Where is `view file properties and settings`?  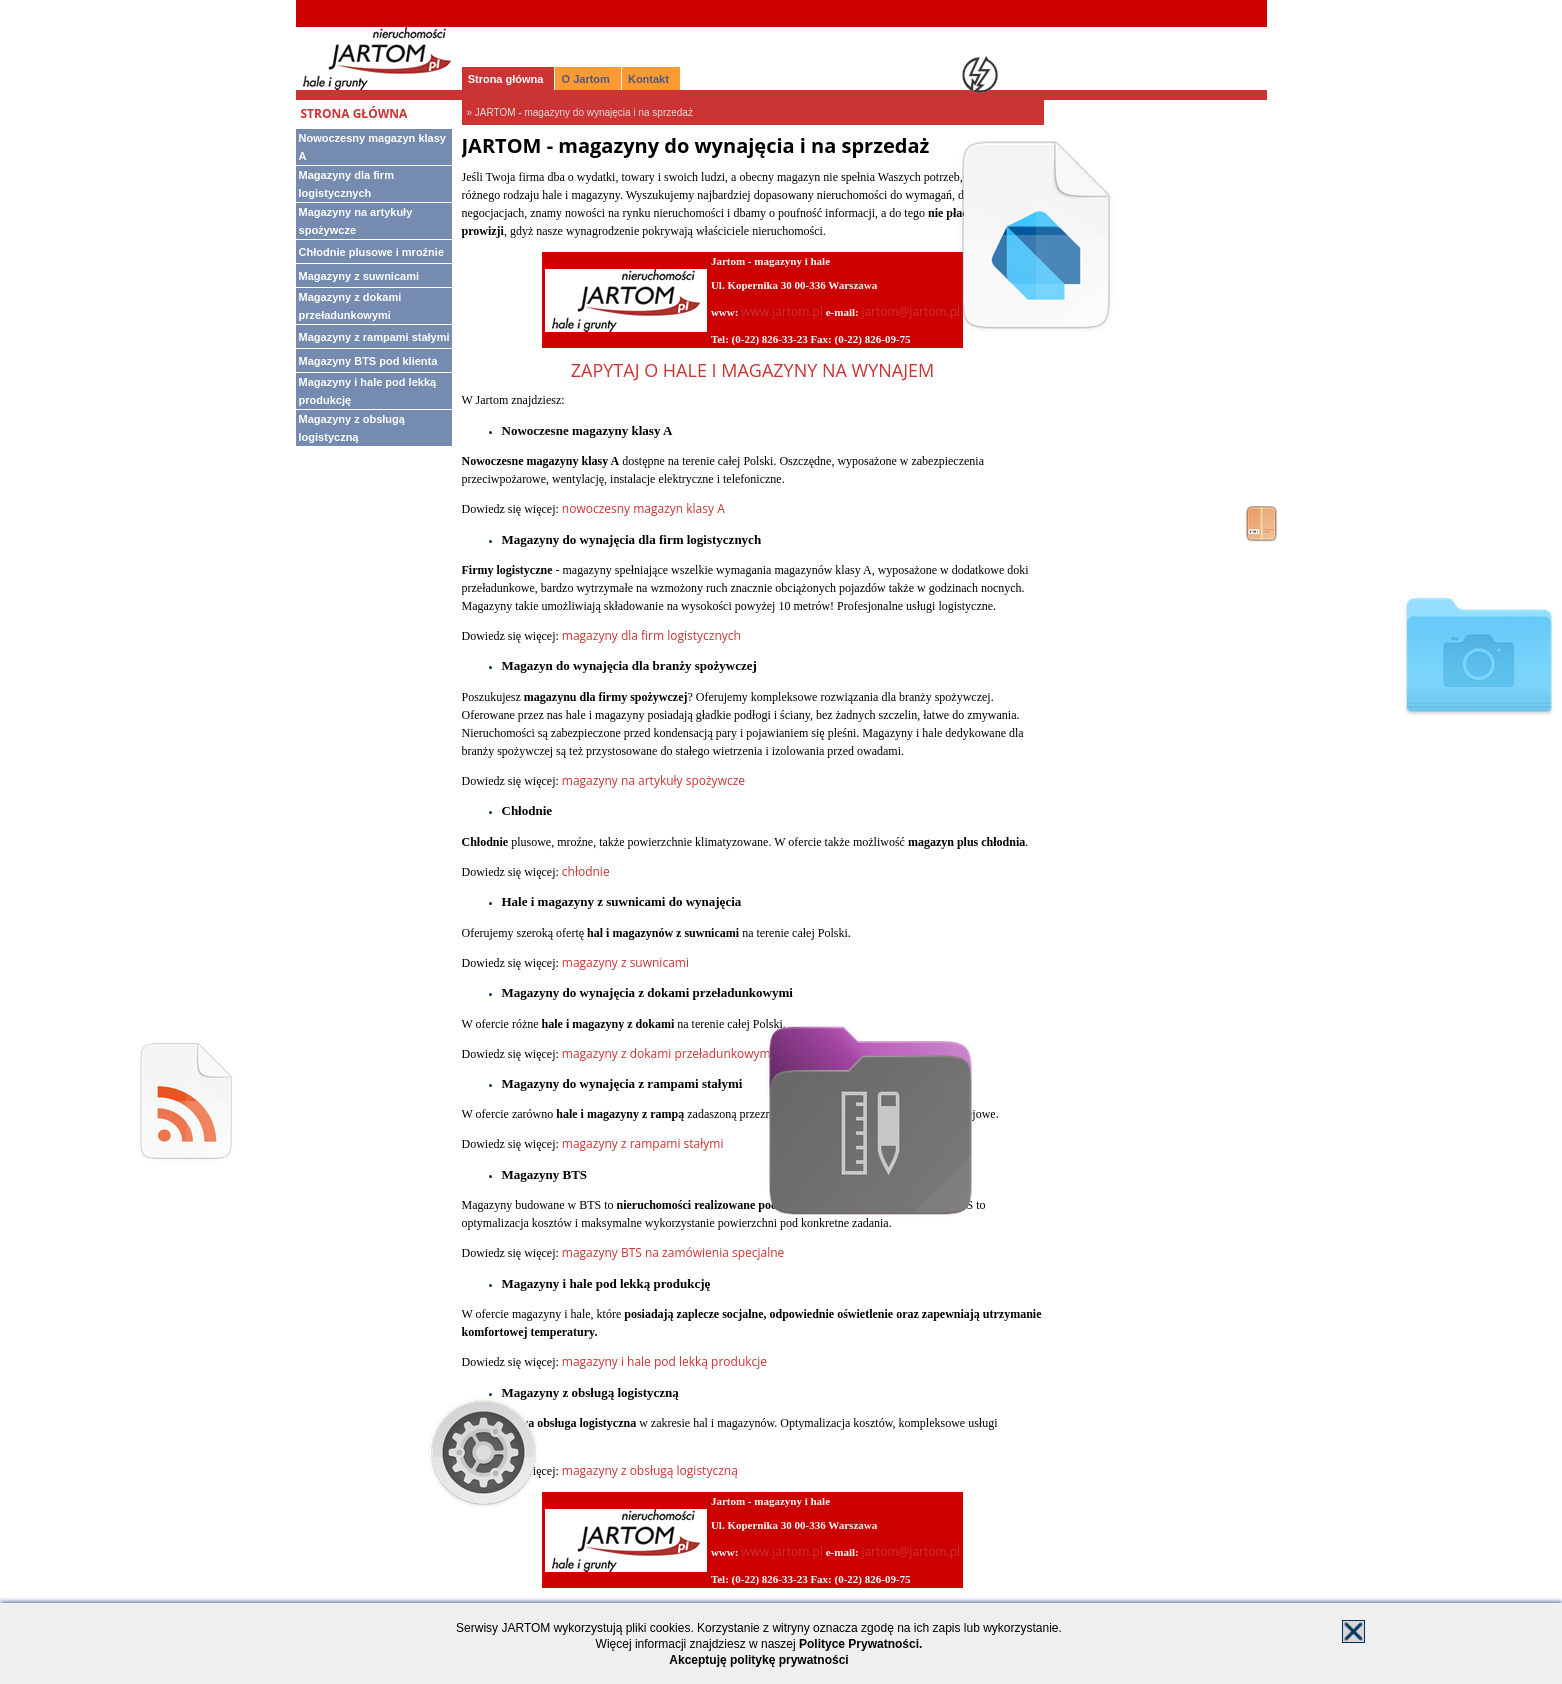
view file properties and settings is located at coordinates (483, 1452).